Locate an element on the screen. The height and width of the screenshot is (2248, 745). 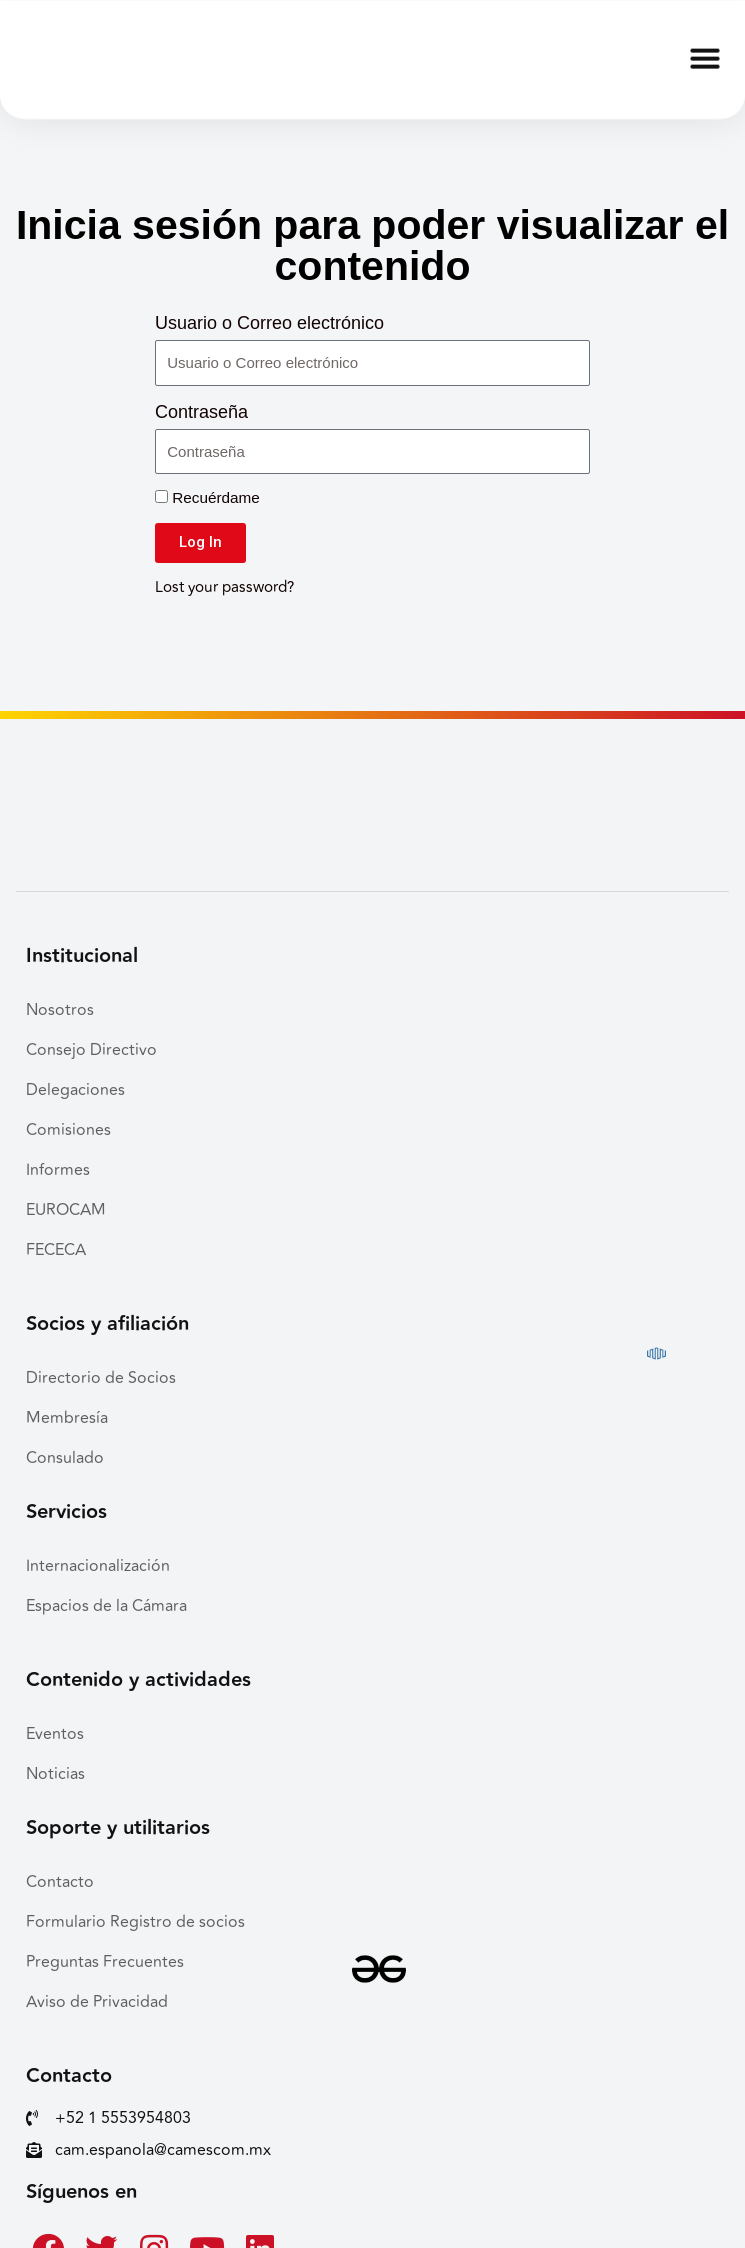
equinix metal logo is located at coordinates (656, 1353).